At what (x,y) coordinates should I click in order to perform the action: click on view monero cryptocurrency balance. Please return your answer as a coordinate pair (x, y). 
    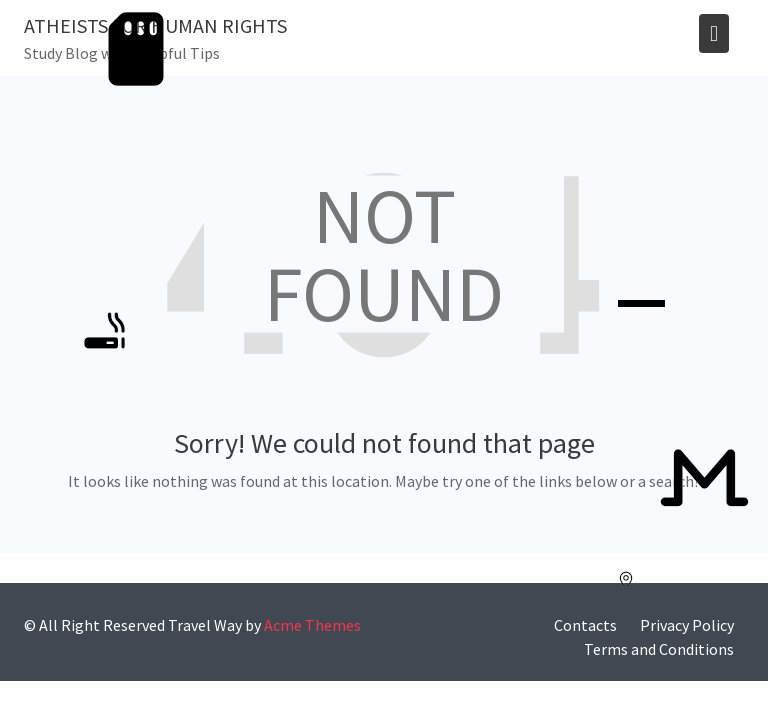
    Looking at the image, I should click on (704, 475).